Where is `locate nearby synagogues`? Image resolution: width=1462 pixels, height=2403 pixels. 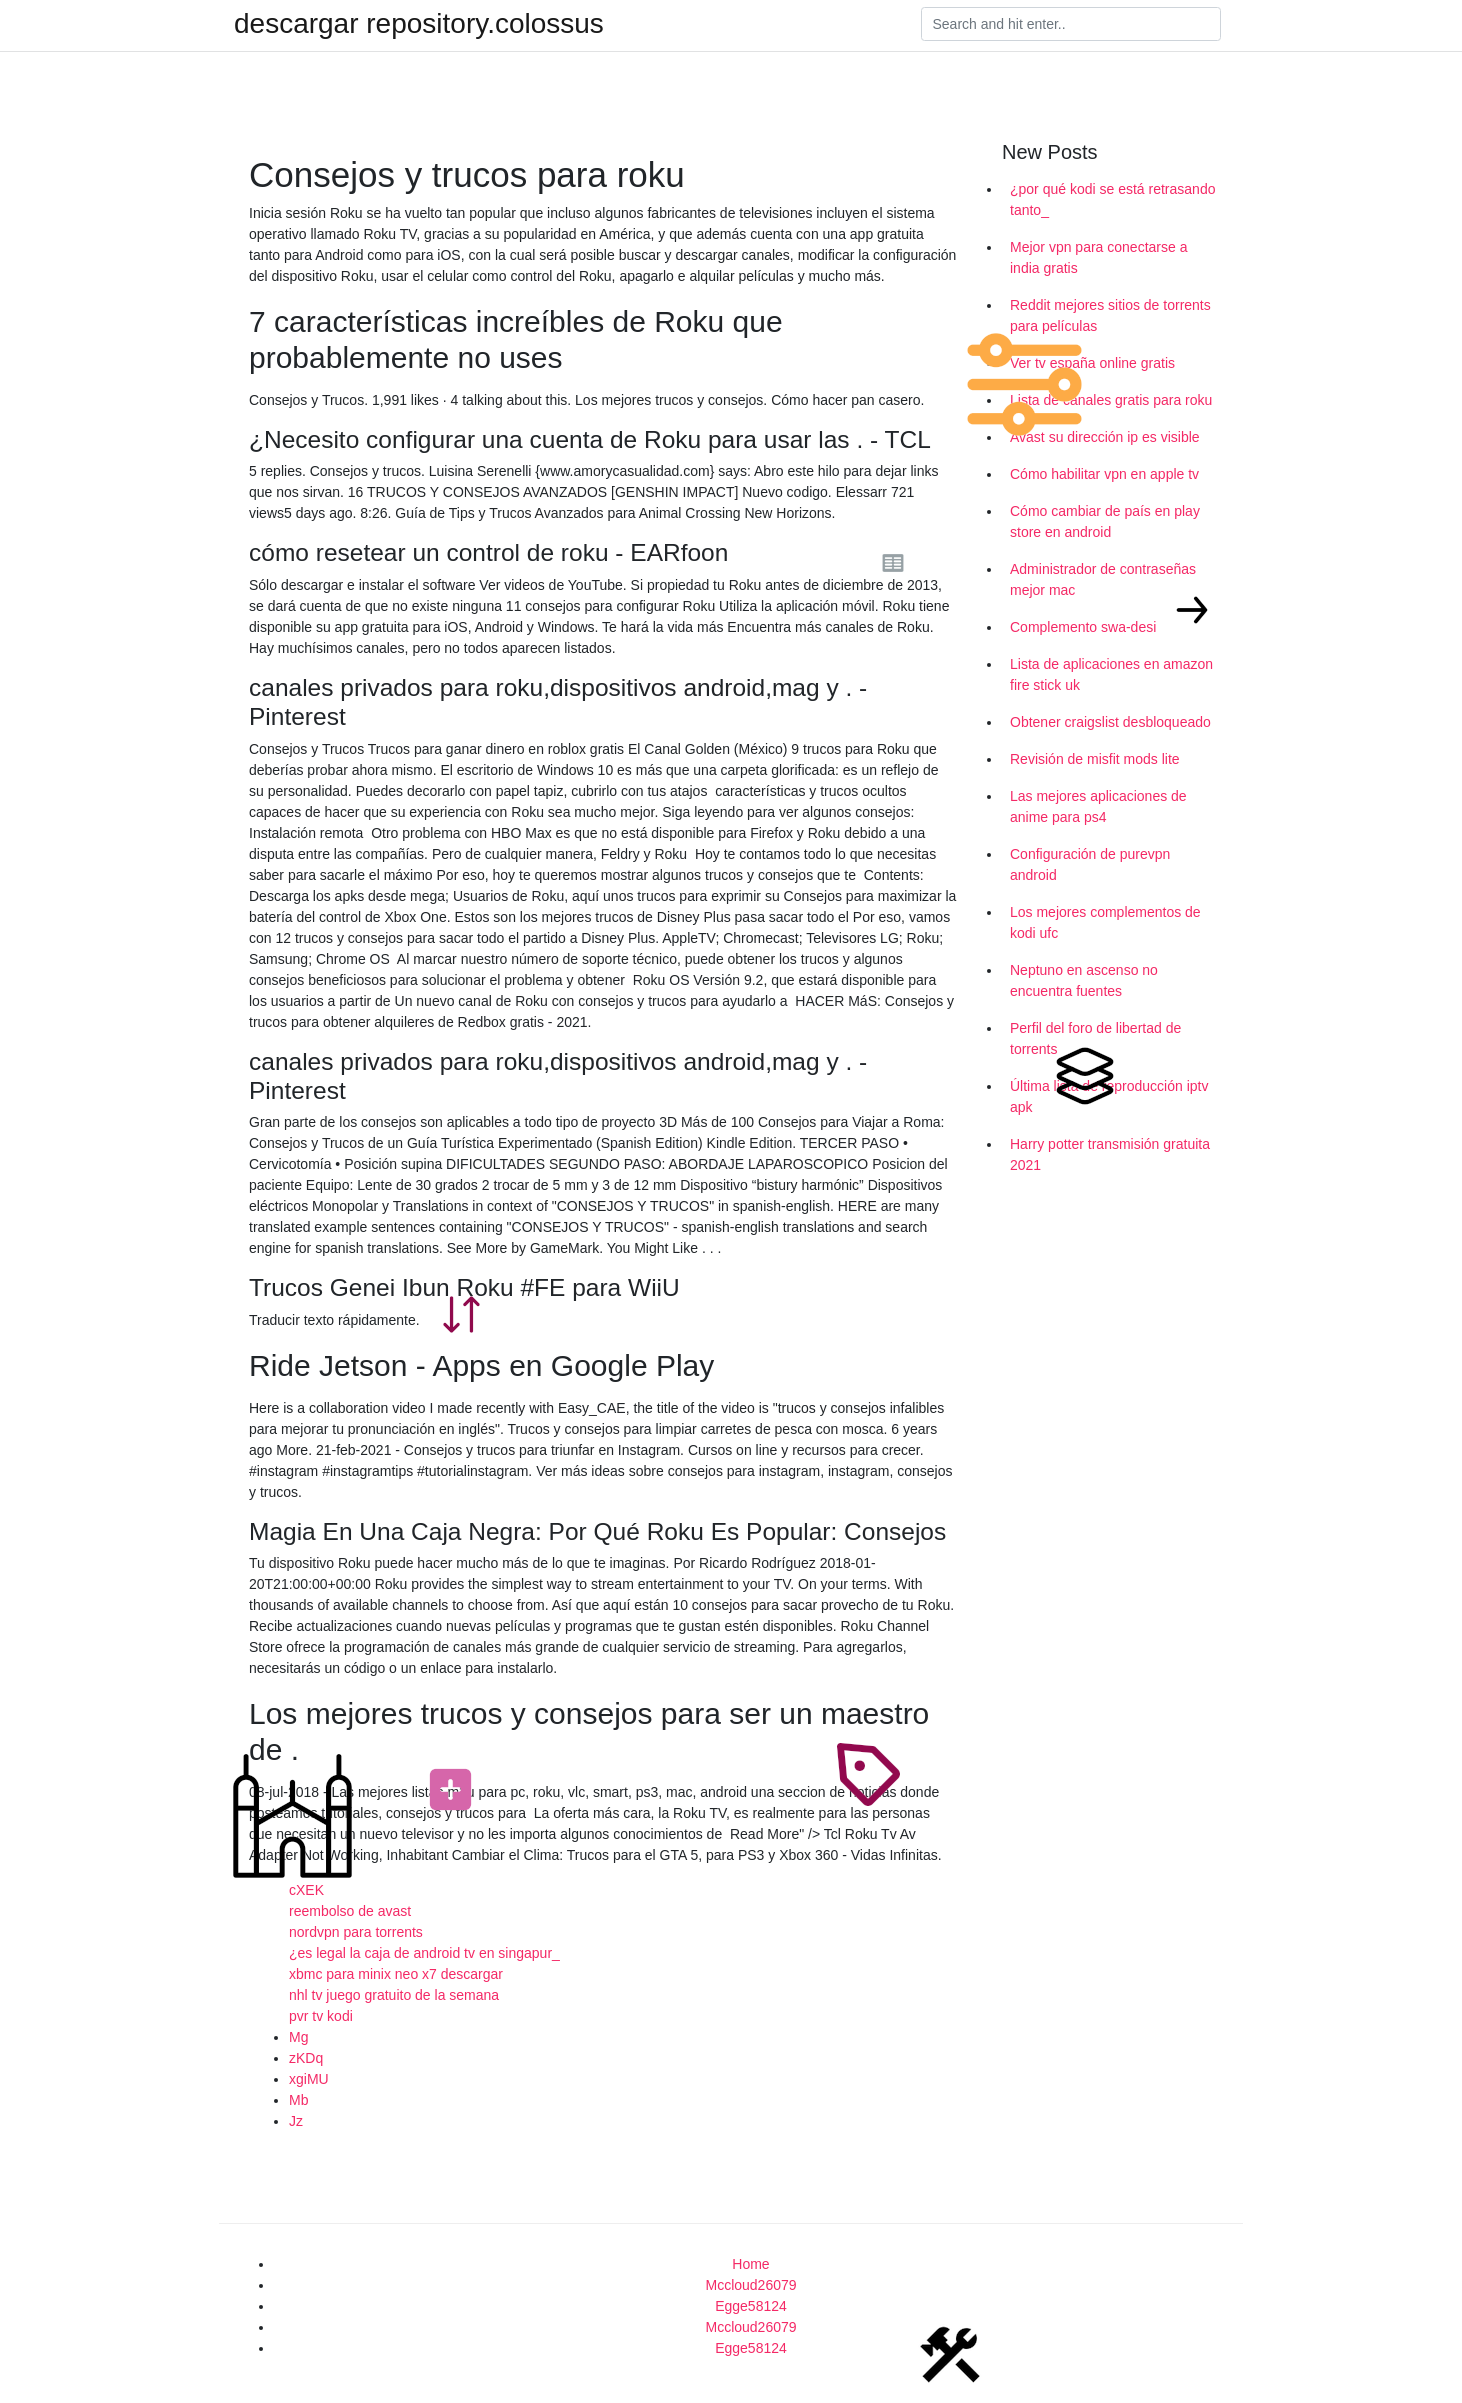
locate nearby synagogues is located at coordinates (292, 1818).